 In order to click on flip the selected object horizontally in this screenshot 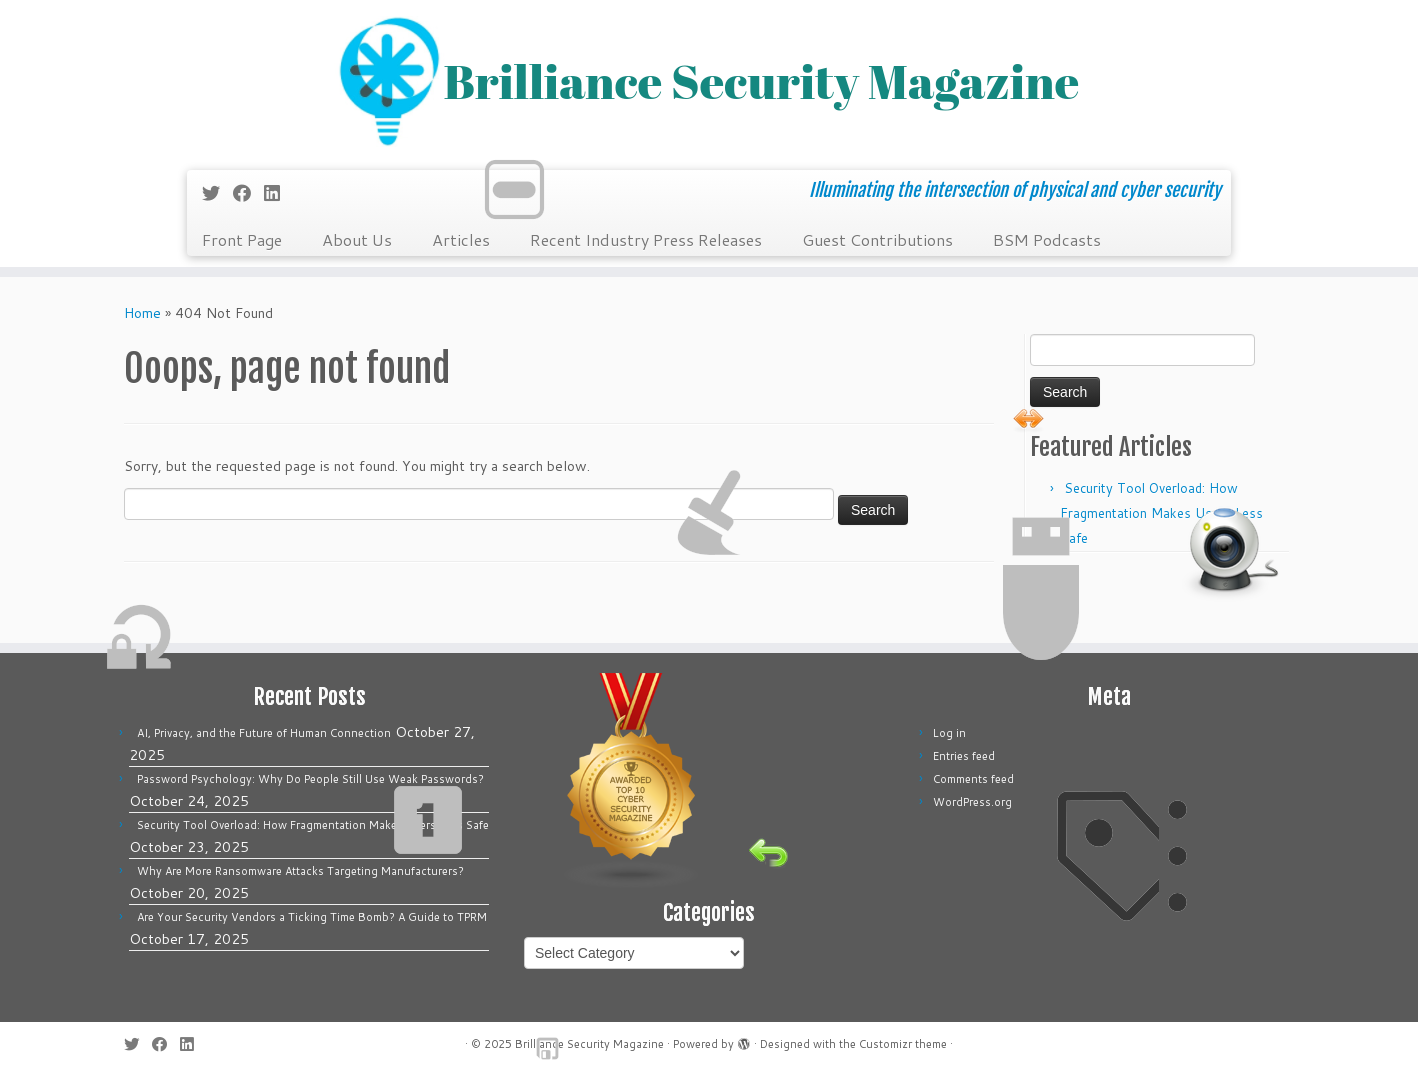, I will do `click(1028, 417)`.